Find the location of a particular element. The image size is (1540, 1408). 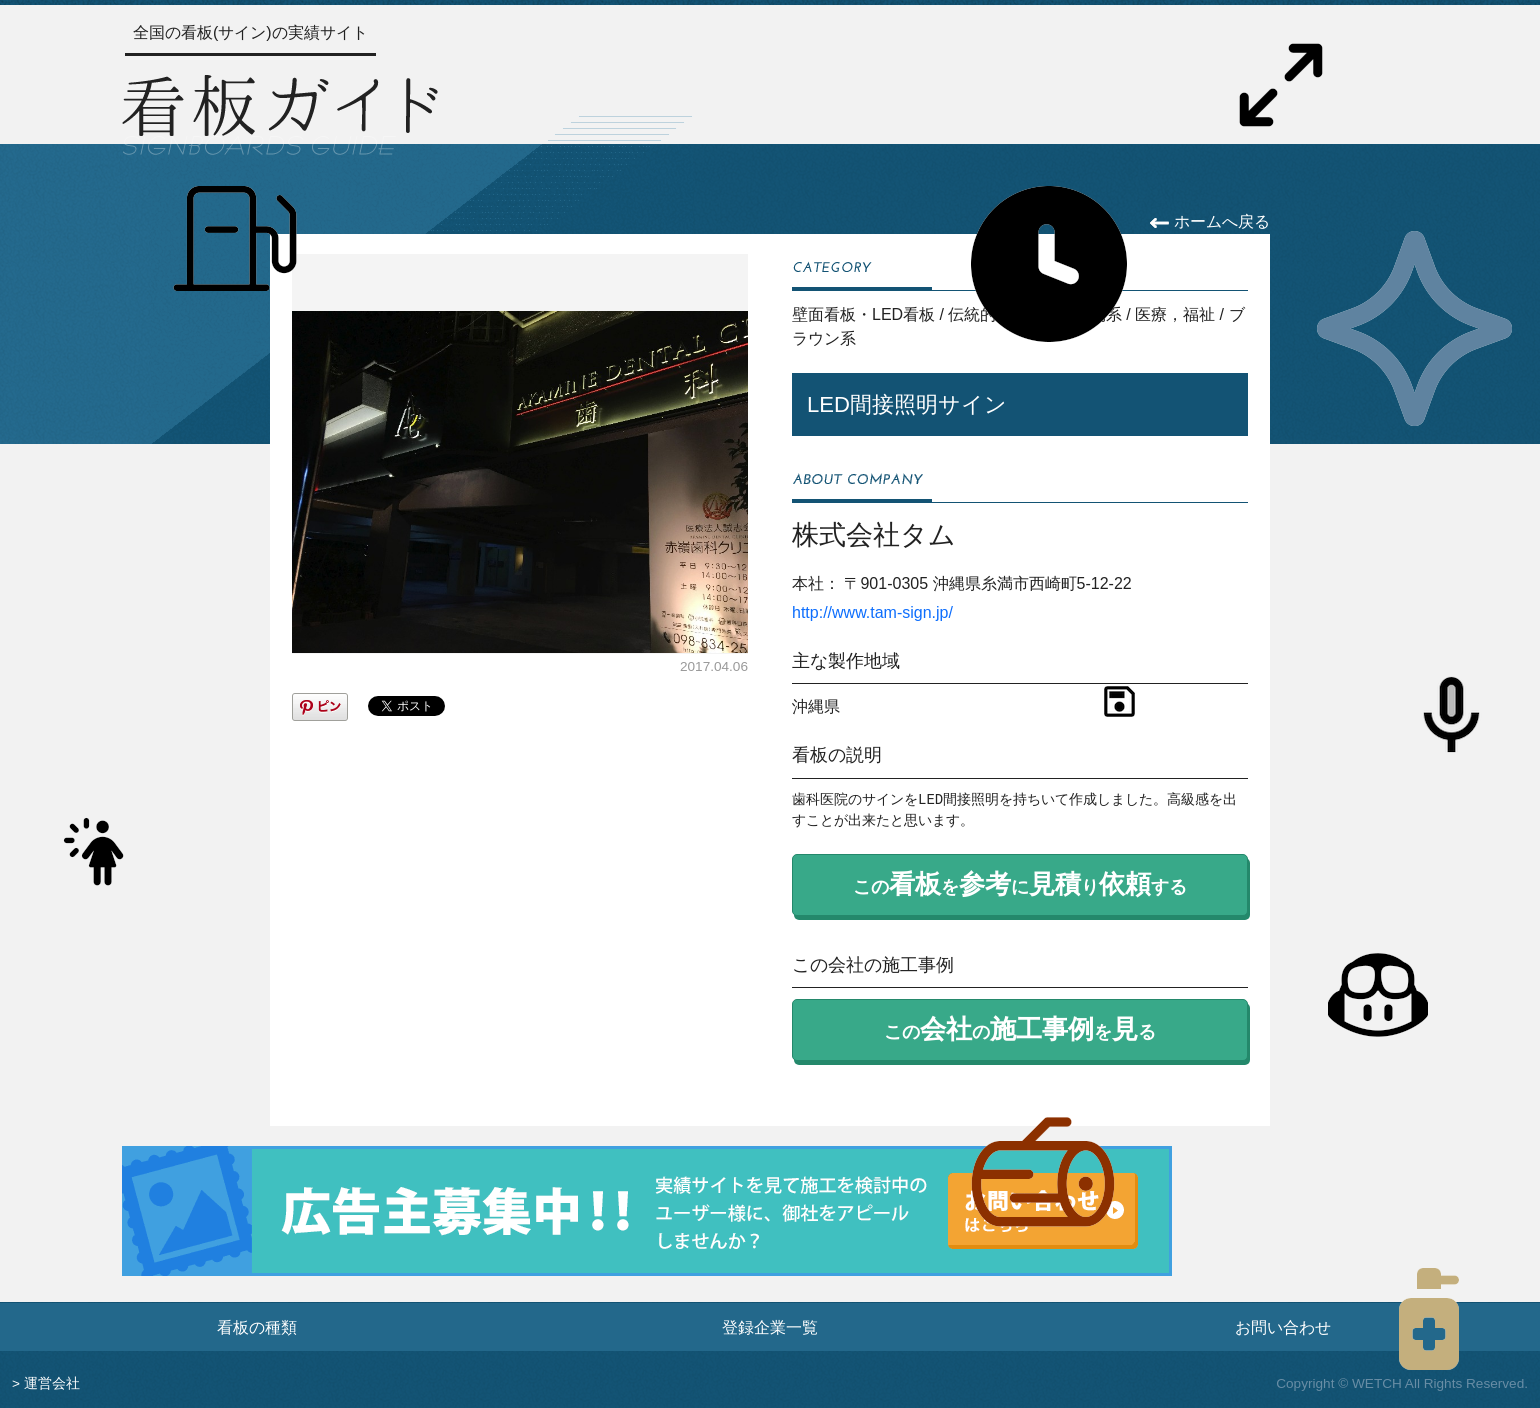

save current file or document is located at coordinates (1119, 701).